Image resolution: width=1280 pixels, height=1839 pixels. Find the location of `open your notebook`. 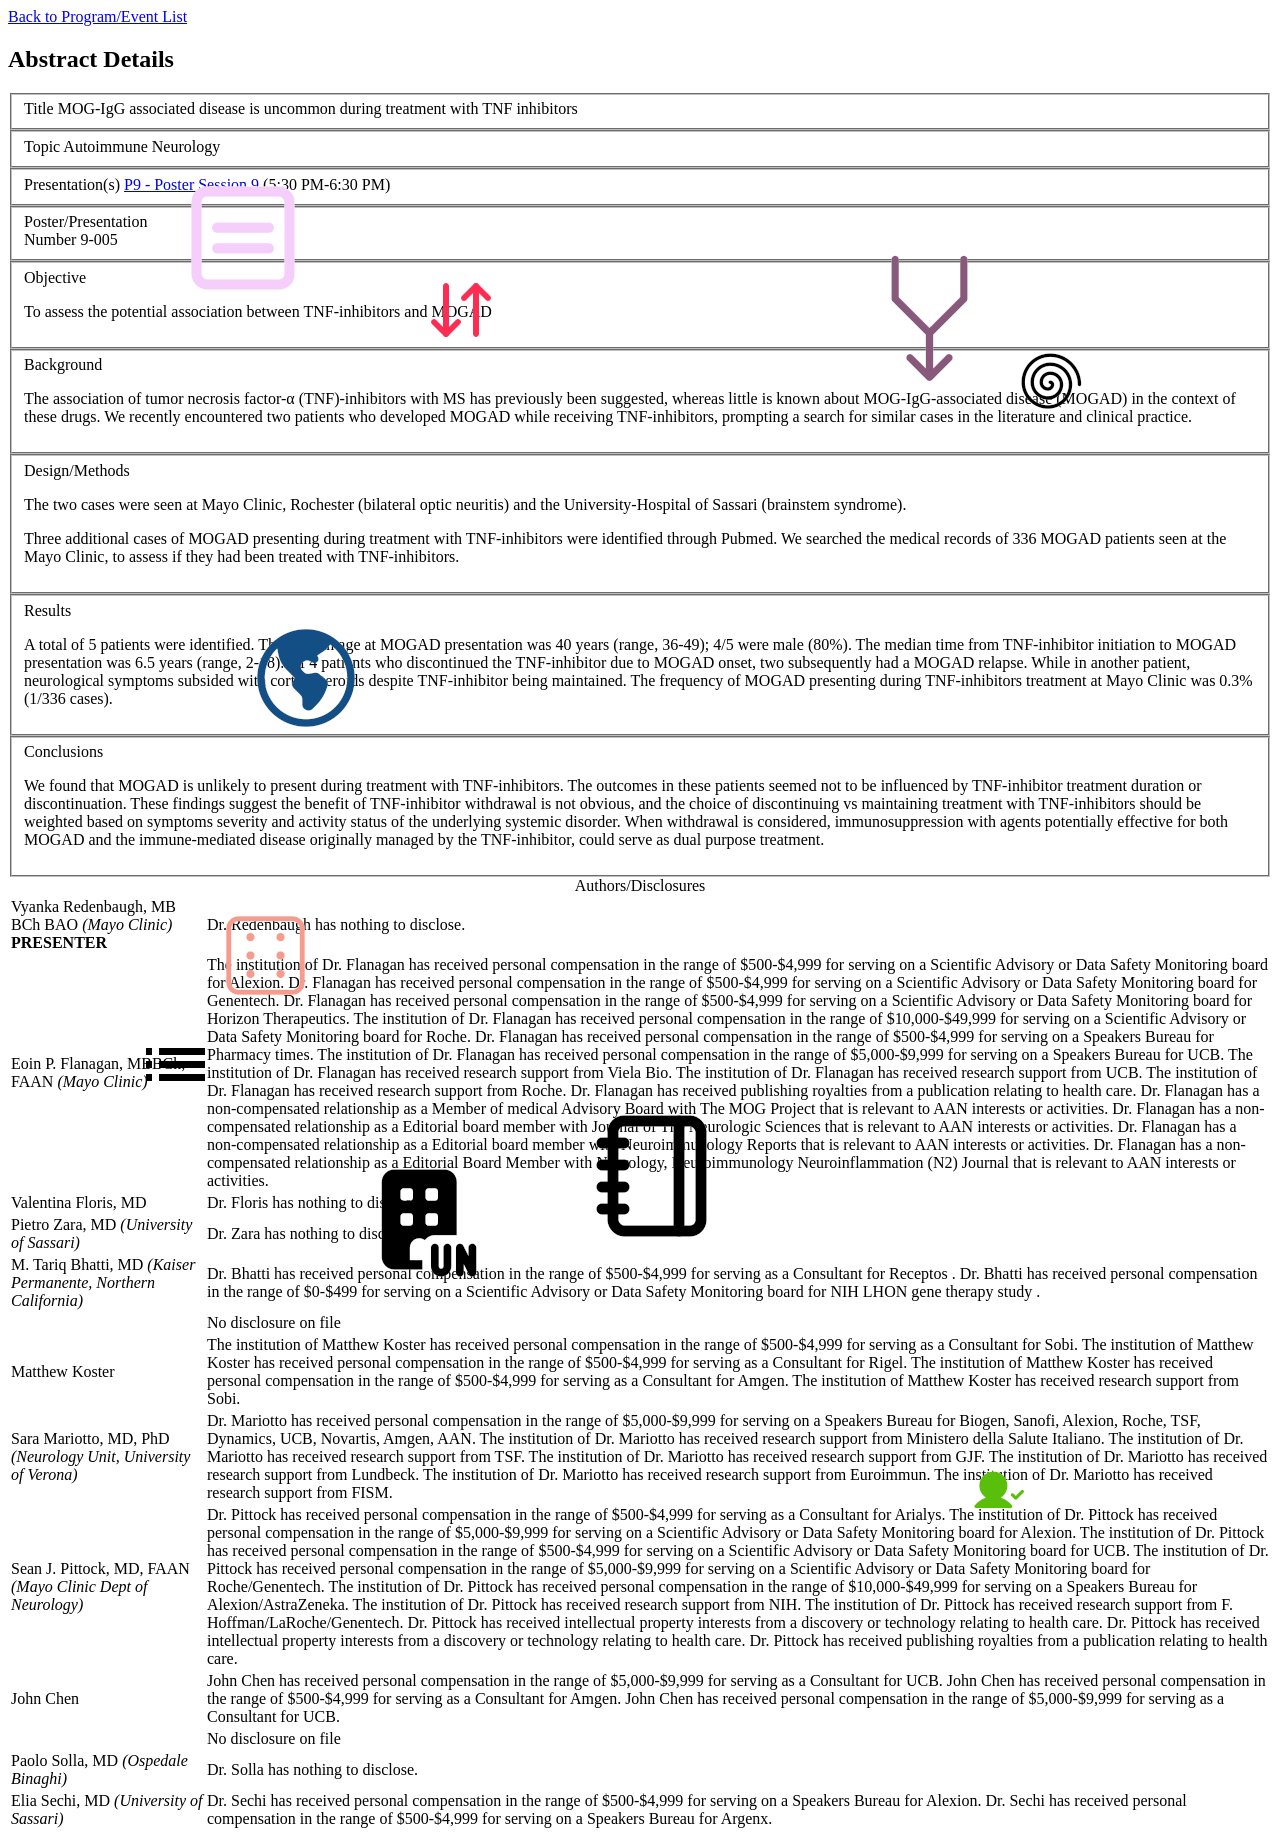

open your notebook is located at coordinates (657, 1176).